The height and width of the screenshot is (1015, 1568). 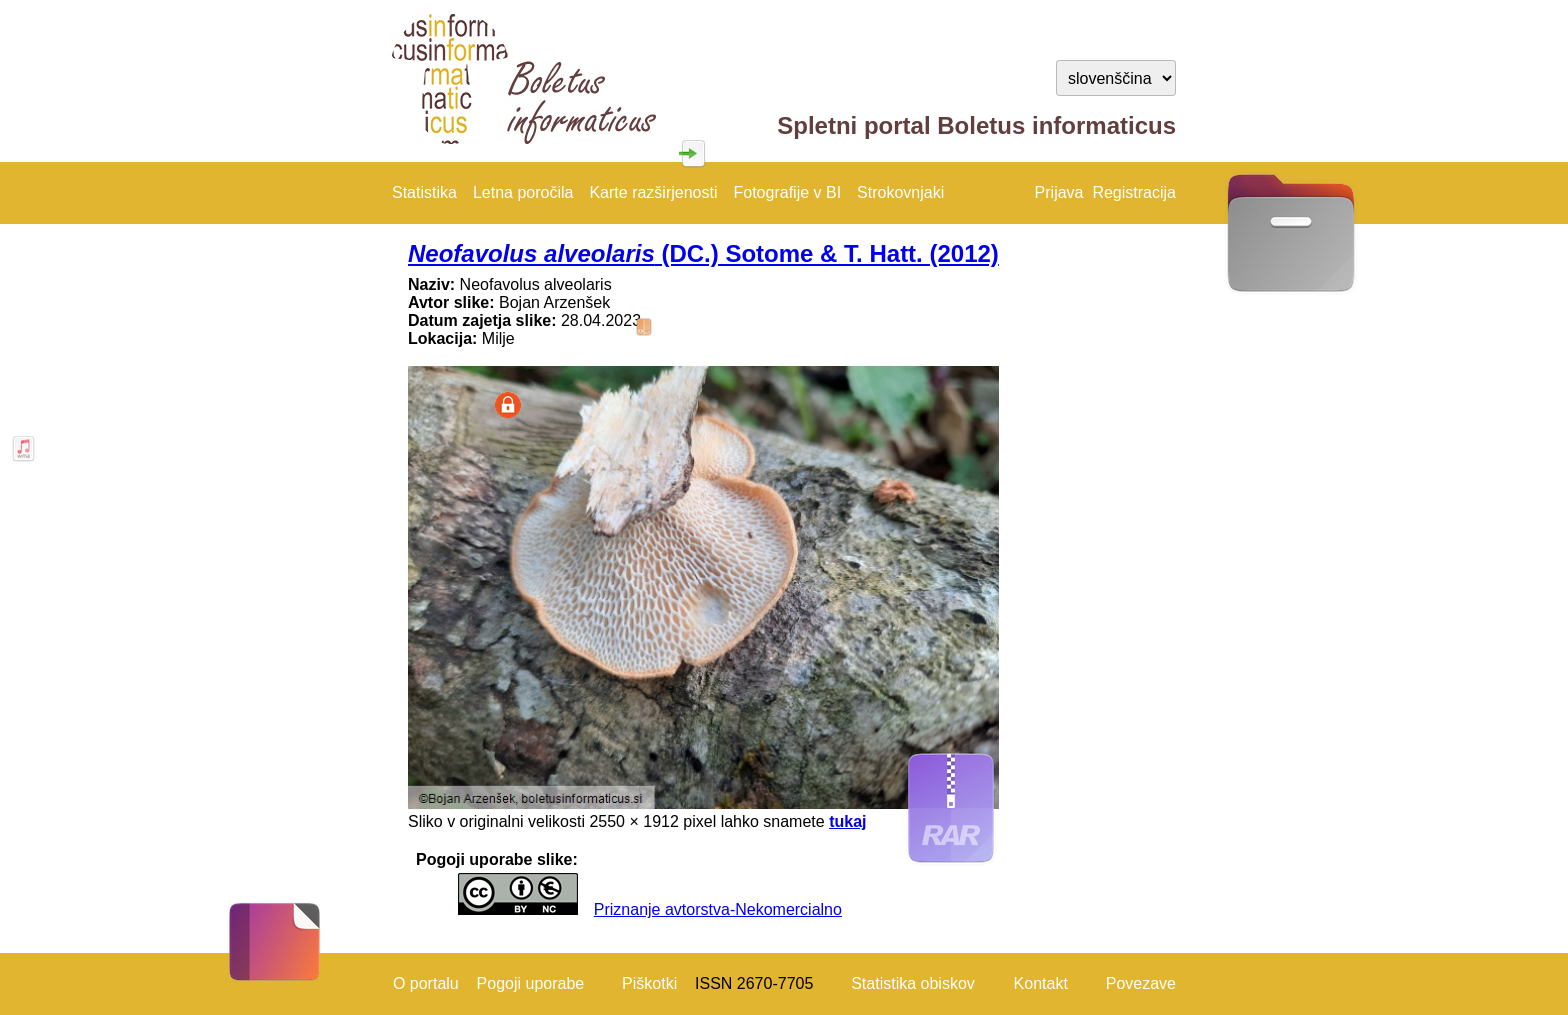 What do you see at coordinates (1291, 233) in the screenshot?
I see `open the file manager application` at bounding box center [1291, 233].